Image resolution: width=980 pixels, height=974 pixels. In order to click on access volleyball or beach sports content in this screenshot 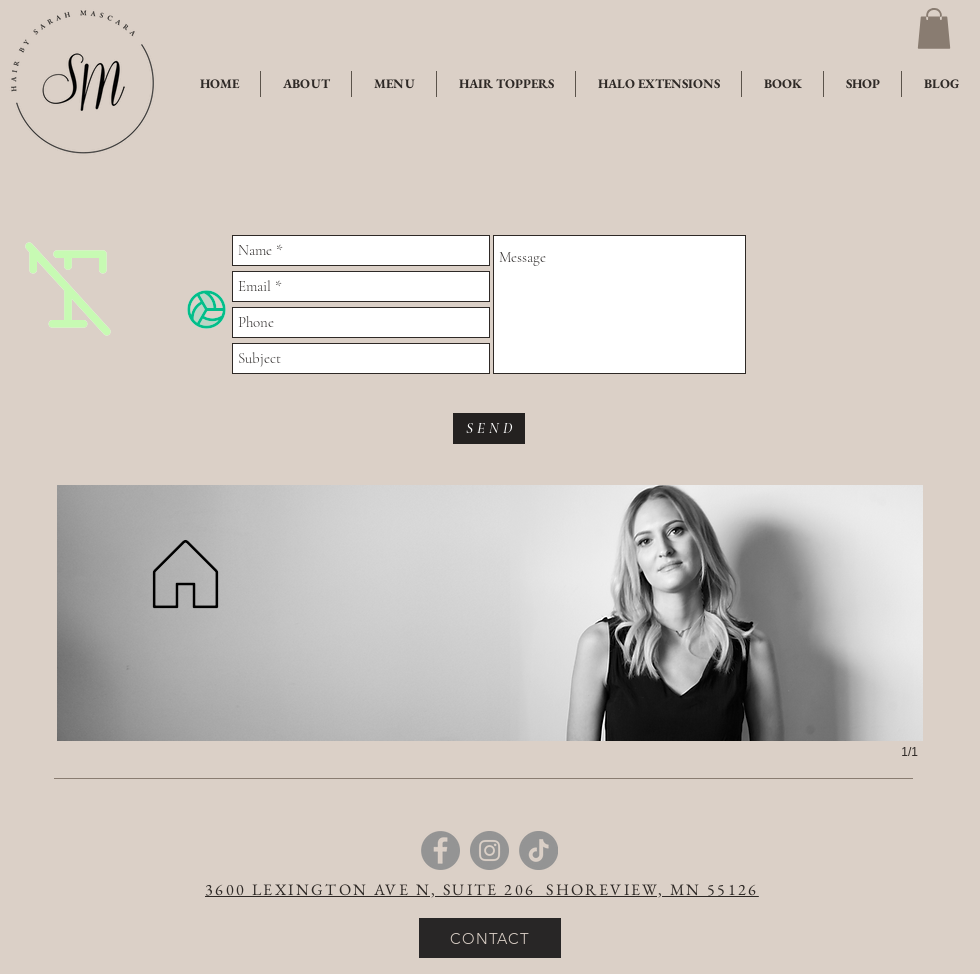, I will do `click(206, 309)`.